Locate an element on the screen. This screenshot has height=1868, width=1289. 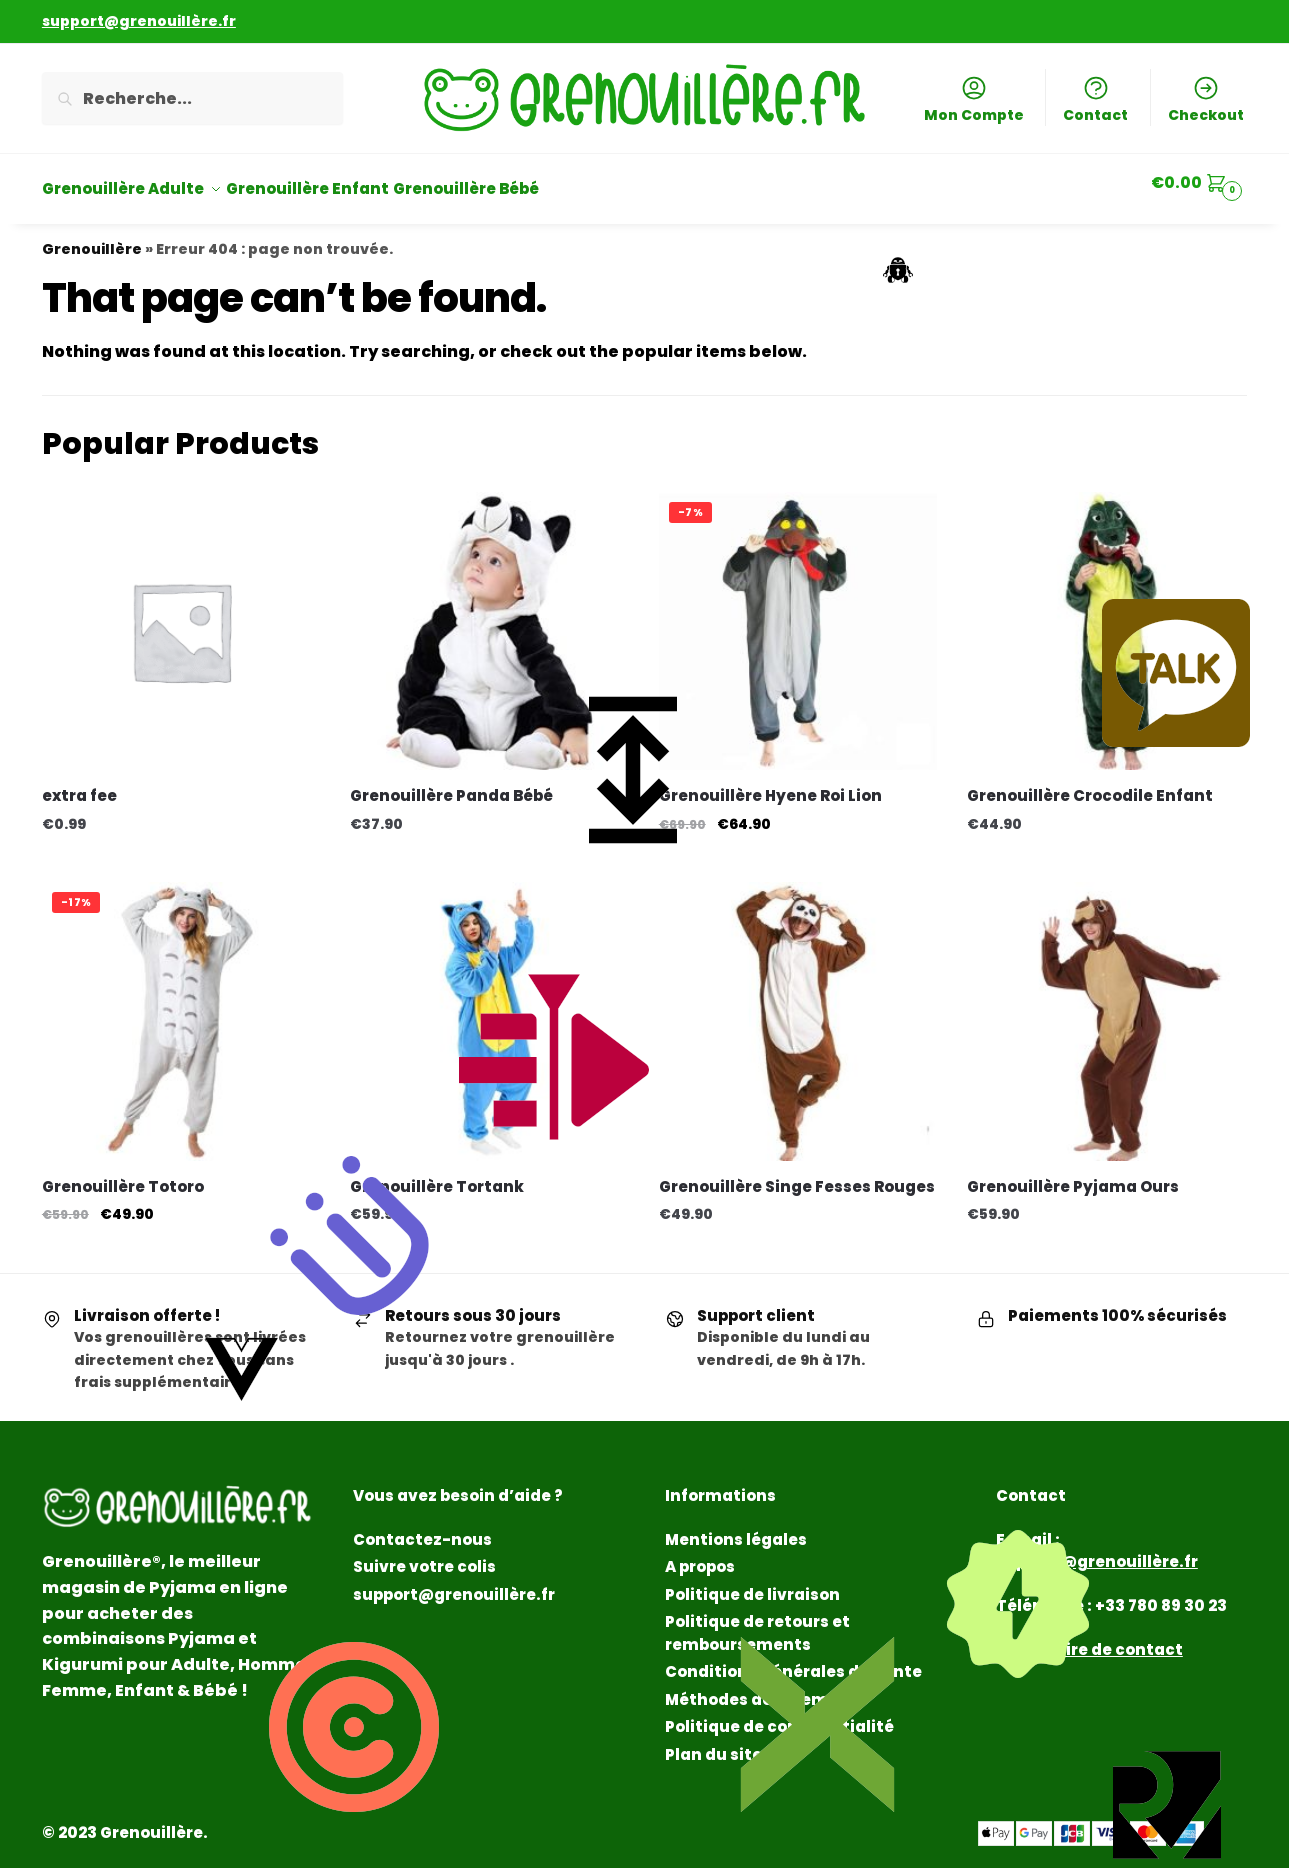
expand element height vertically is located at coordinates (633, 770).